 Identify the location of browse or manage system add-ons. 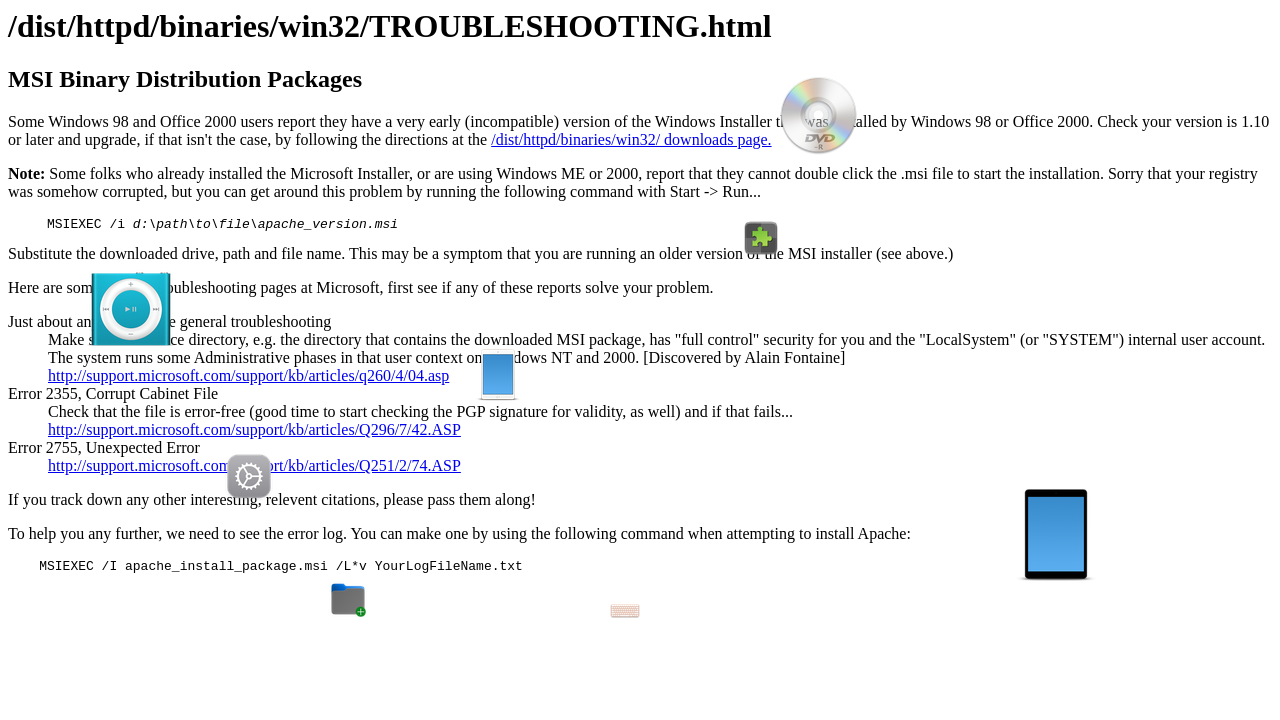
(761, 238).